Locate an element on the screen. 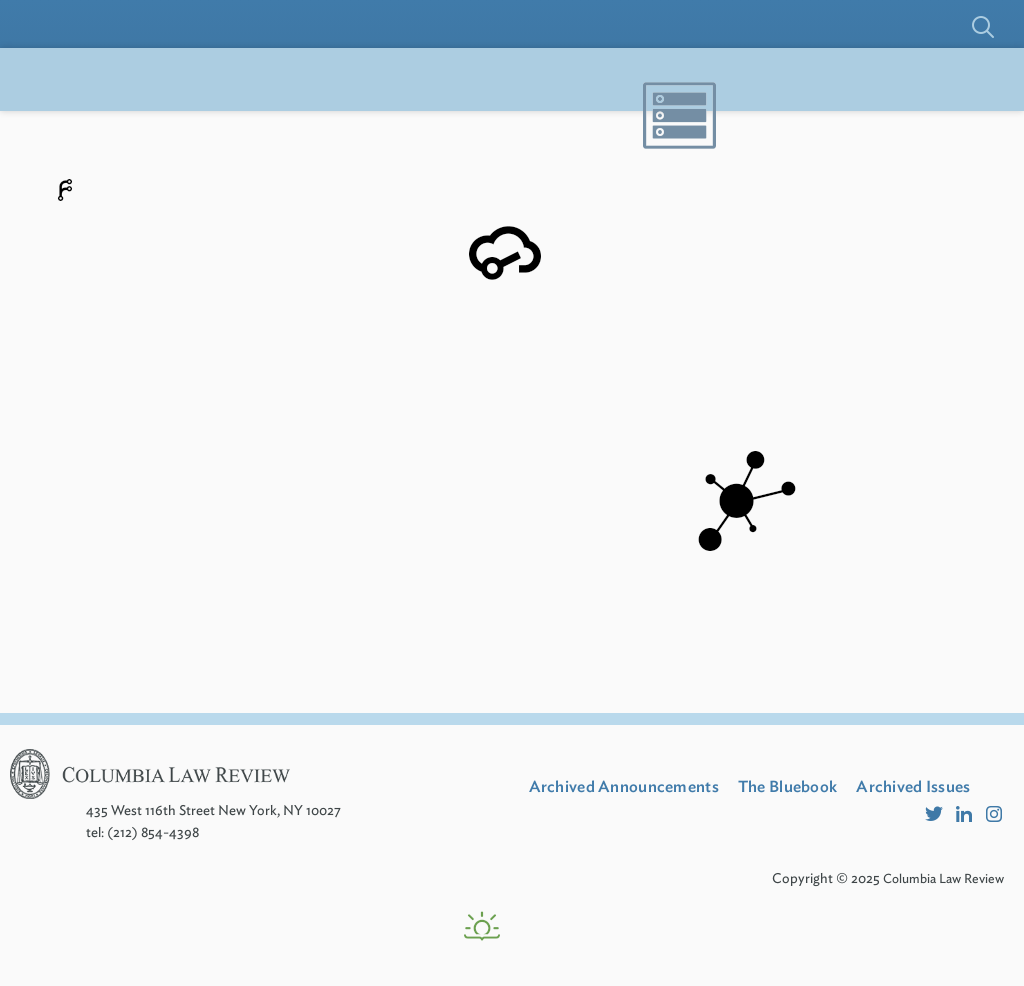 The height and width of the screenshot is (986, 1024). open icinga monitoring dashboard is located at coordinates (747, 501).